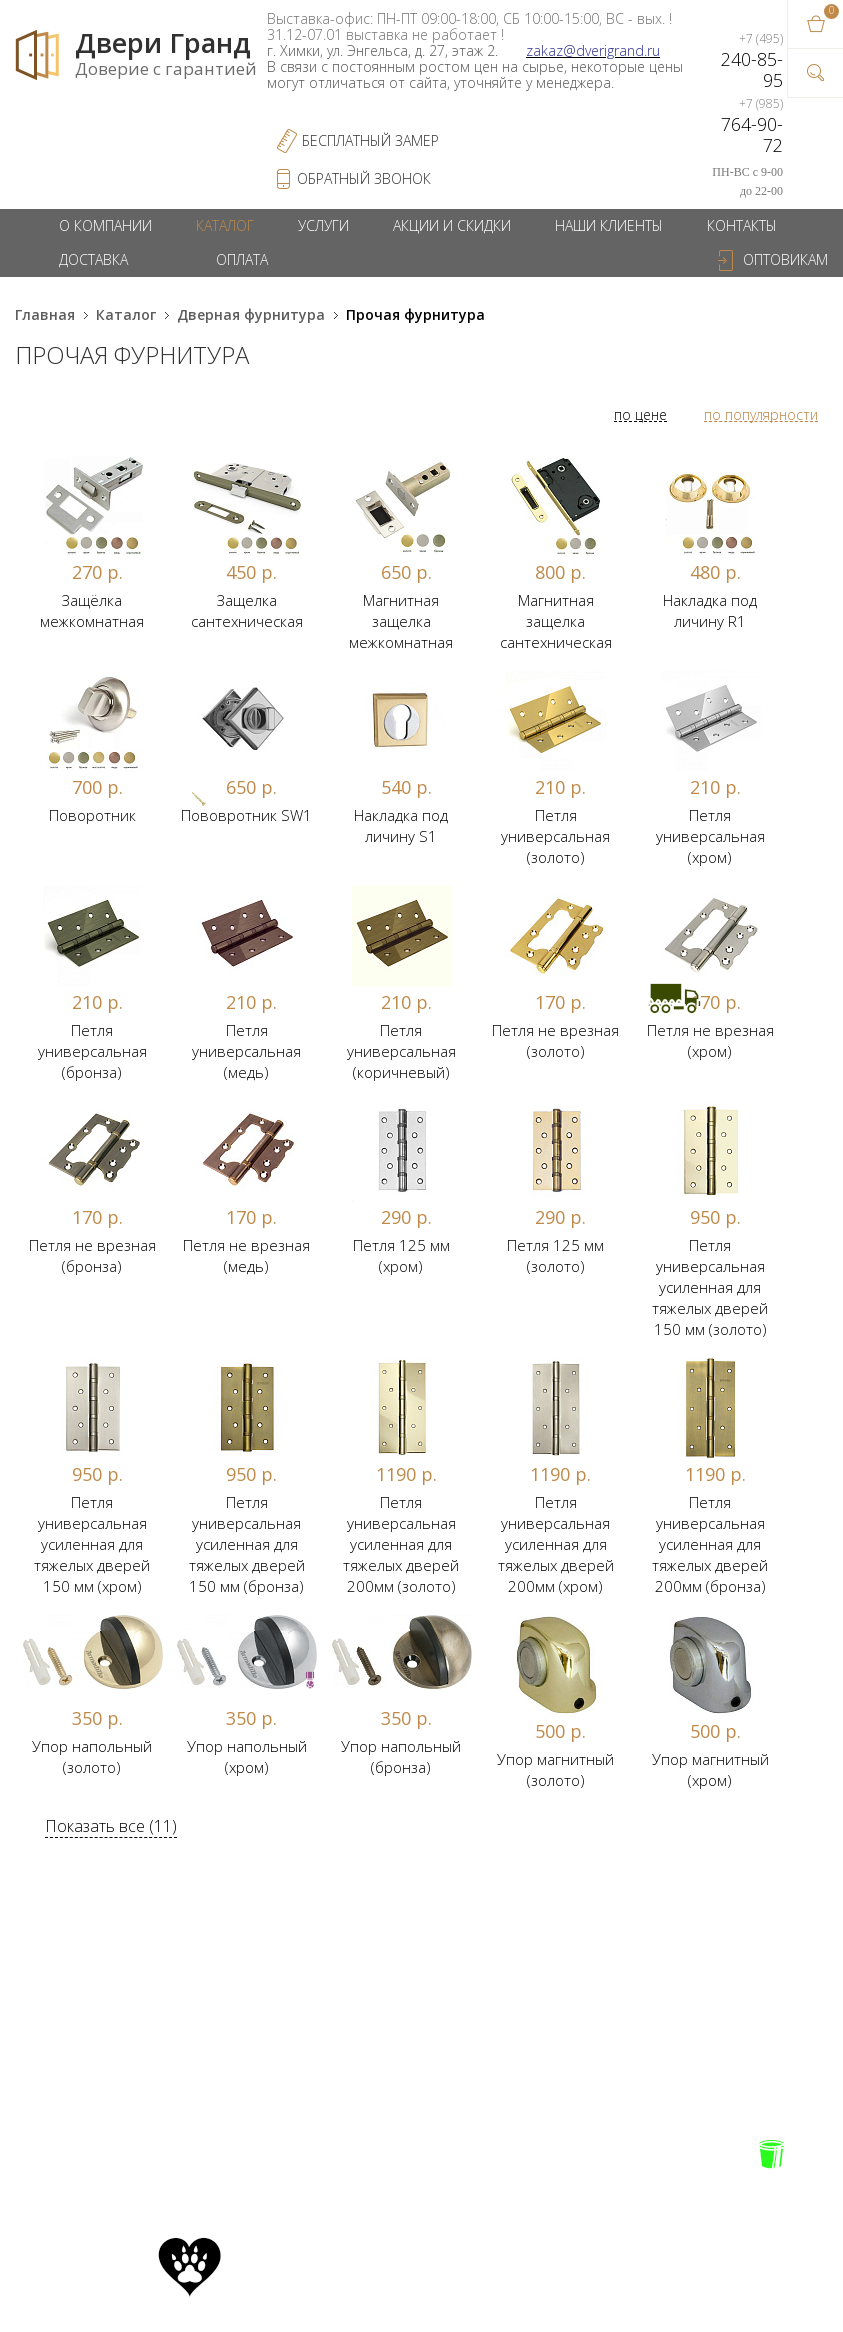  I want to click on empty trash or recycle bin, so click(771, 2149).